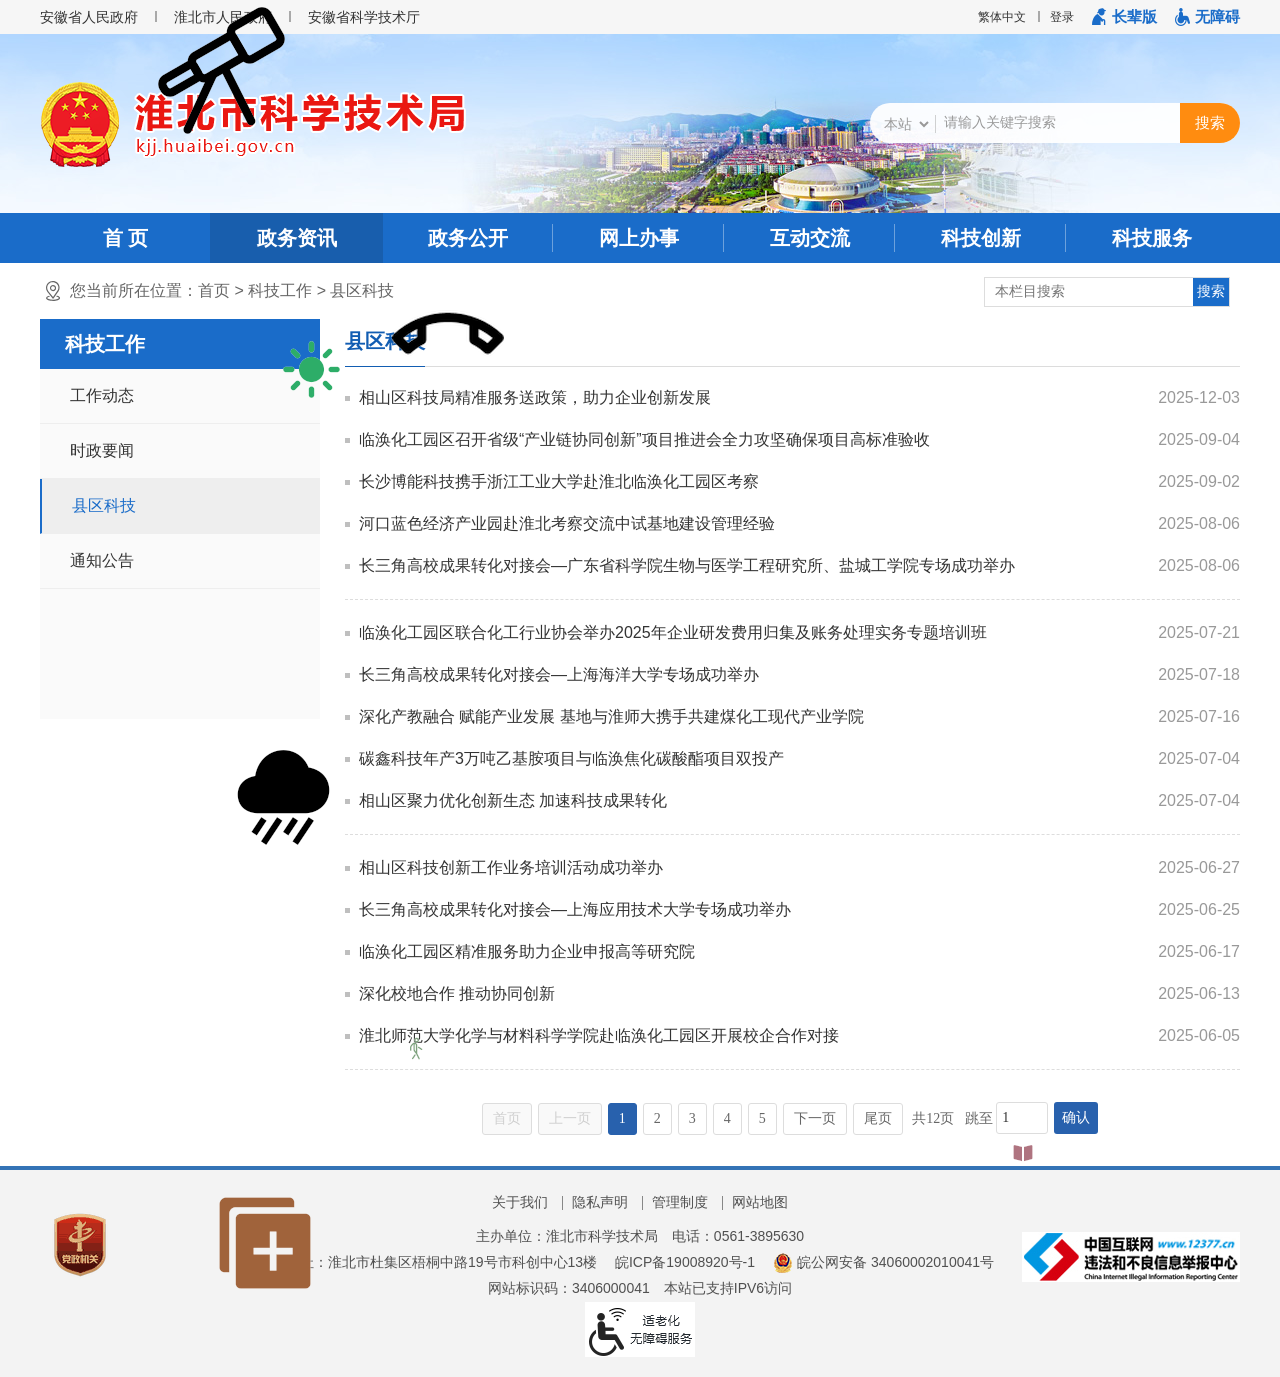 The height and width of the screenshot is (1377, 1280). What do you see at coordinates (1023, 1153) in the screenshot?
I see `open reading mode or e-reader` at bounding box center [1023, 1153].